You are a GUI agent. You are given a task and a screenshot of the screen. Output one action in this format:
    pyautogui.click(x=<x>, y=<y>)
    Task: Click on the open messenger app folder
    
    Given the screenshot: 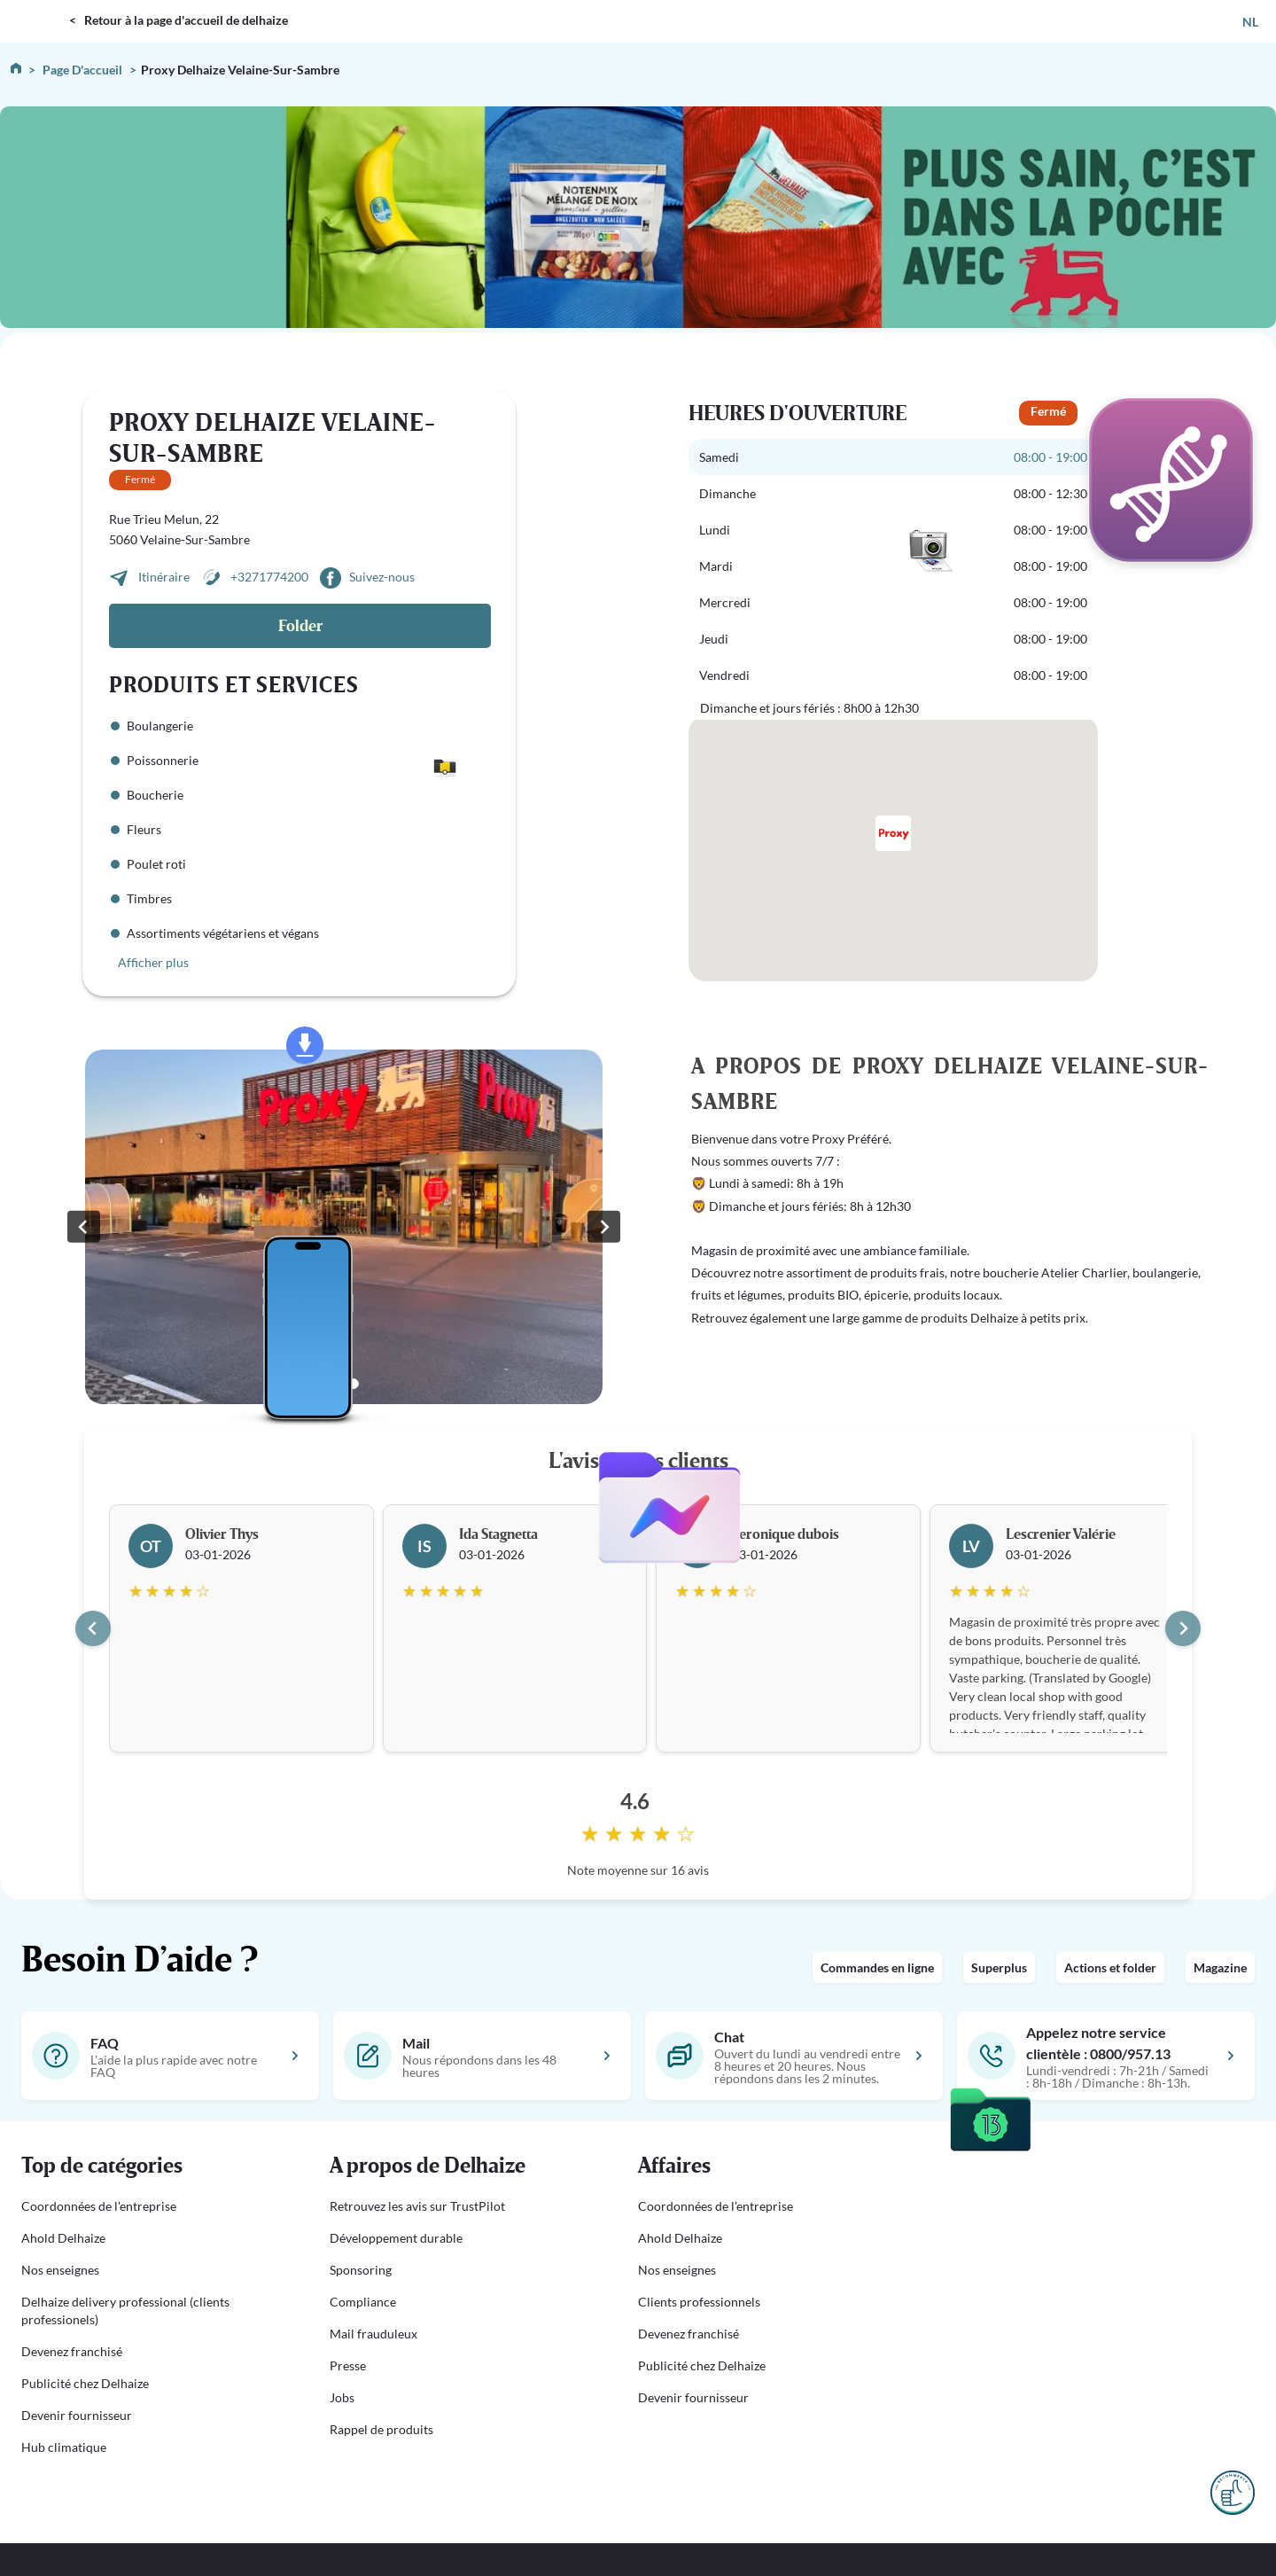 What is the action you would take?
    pyautogui.click(x=669, y=1511)
    